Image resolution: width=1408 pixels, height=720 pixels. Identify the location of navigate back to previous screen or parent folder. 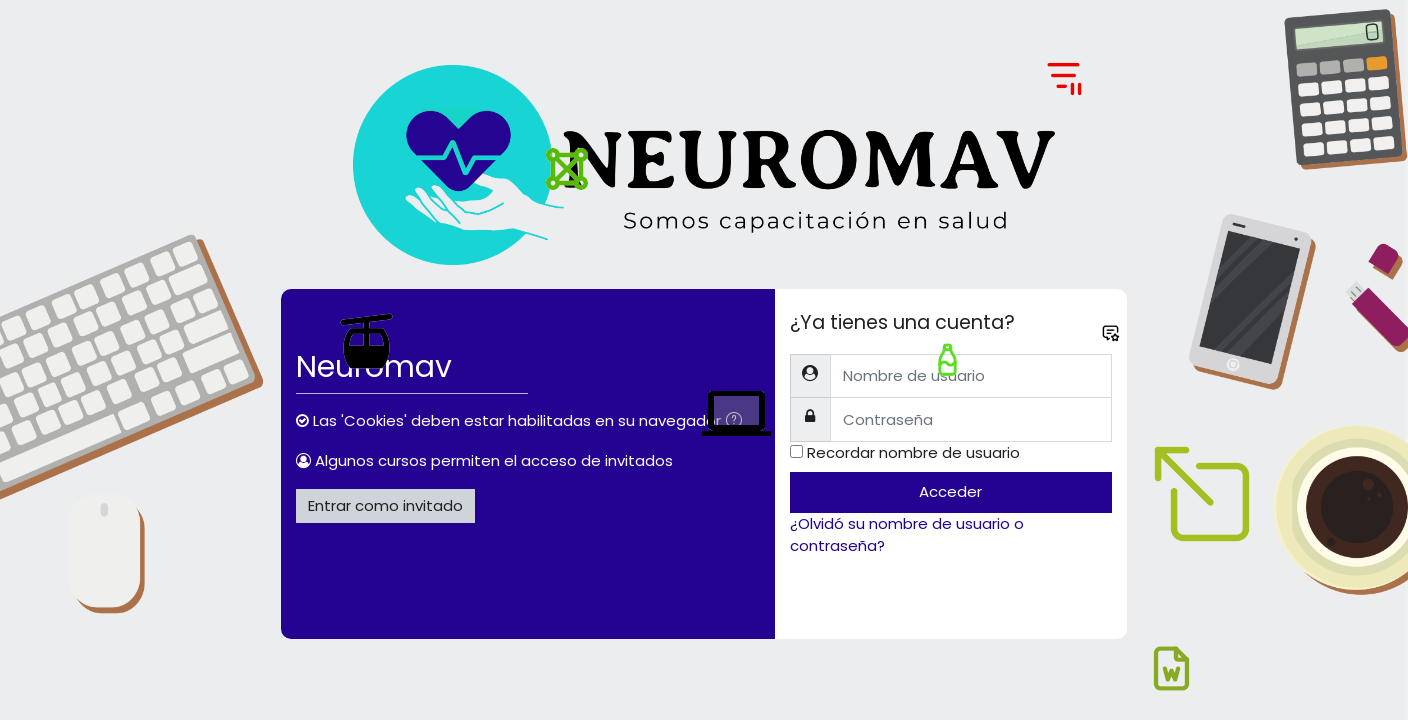
(1202, 494).